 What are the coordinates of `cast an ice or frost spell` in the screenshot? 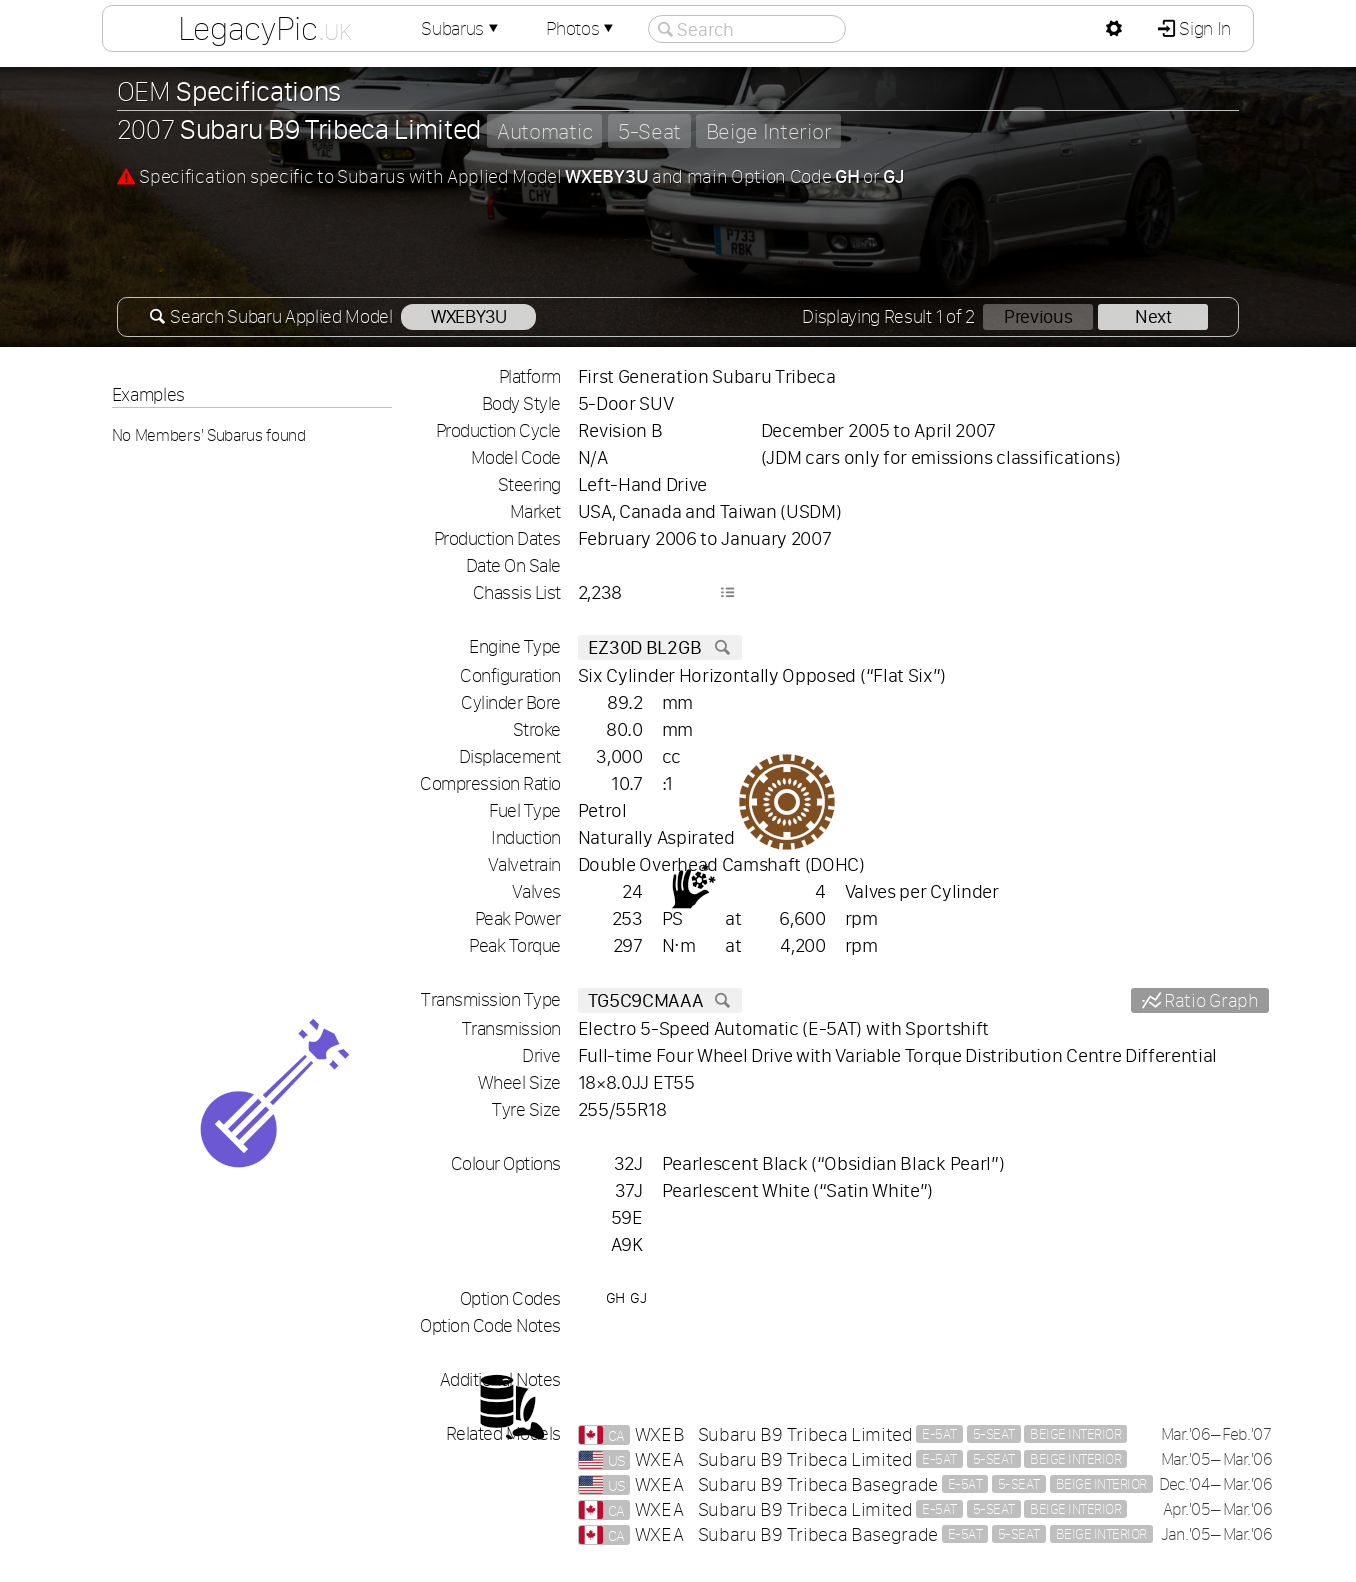 It's located at (694, 886).